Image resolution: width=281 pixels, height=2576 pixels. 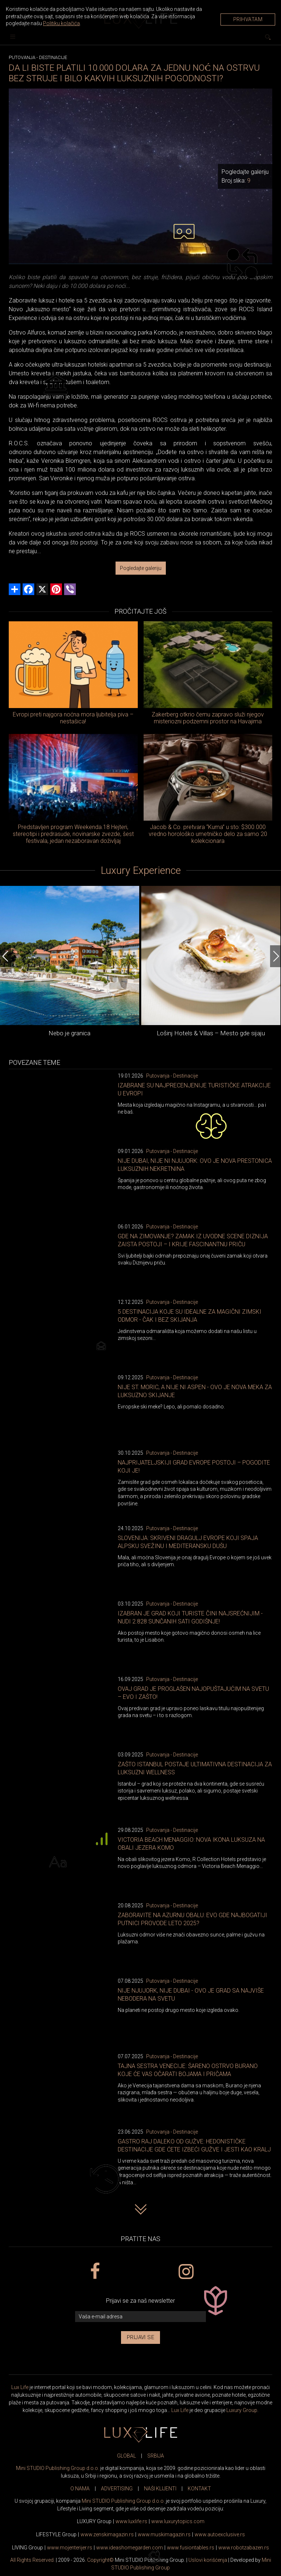 I want to click on adjust font or text size settings, so click(x=58, y=1862).